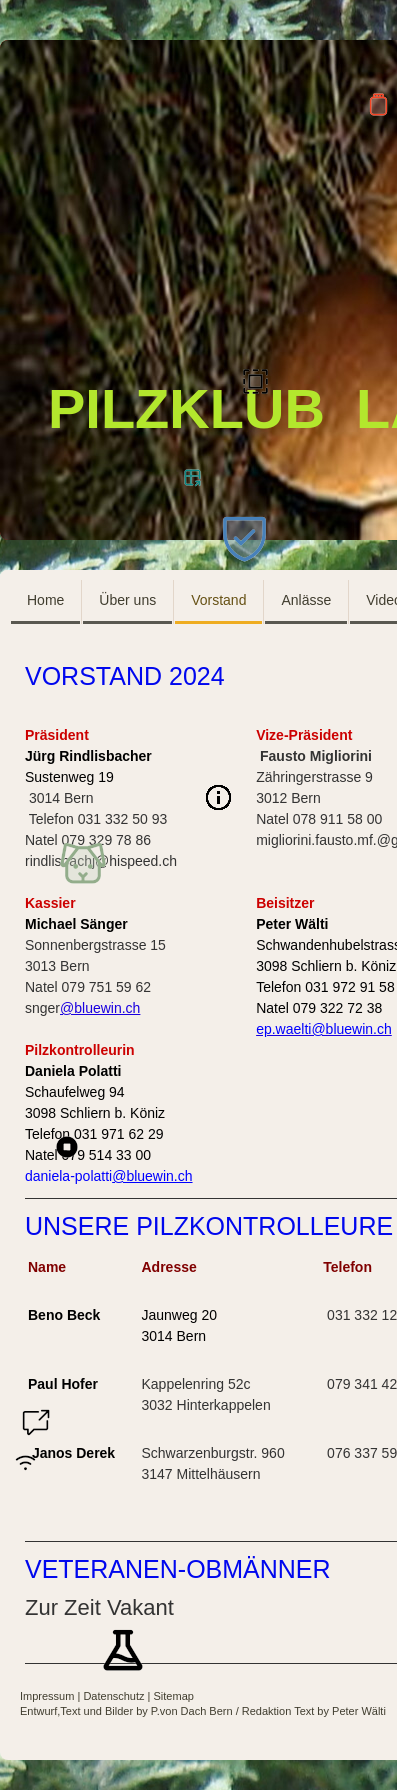 This screenshot has height=1790, width=397. I want to click on access pet-related features or settings, so click(83, 864).